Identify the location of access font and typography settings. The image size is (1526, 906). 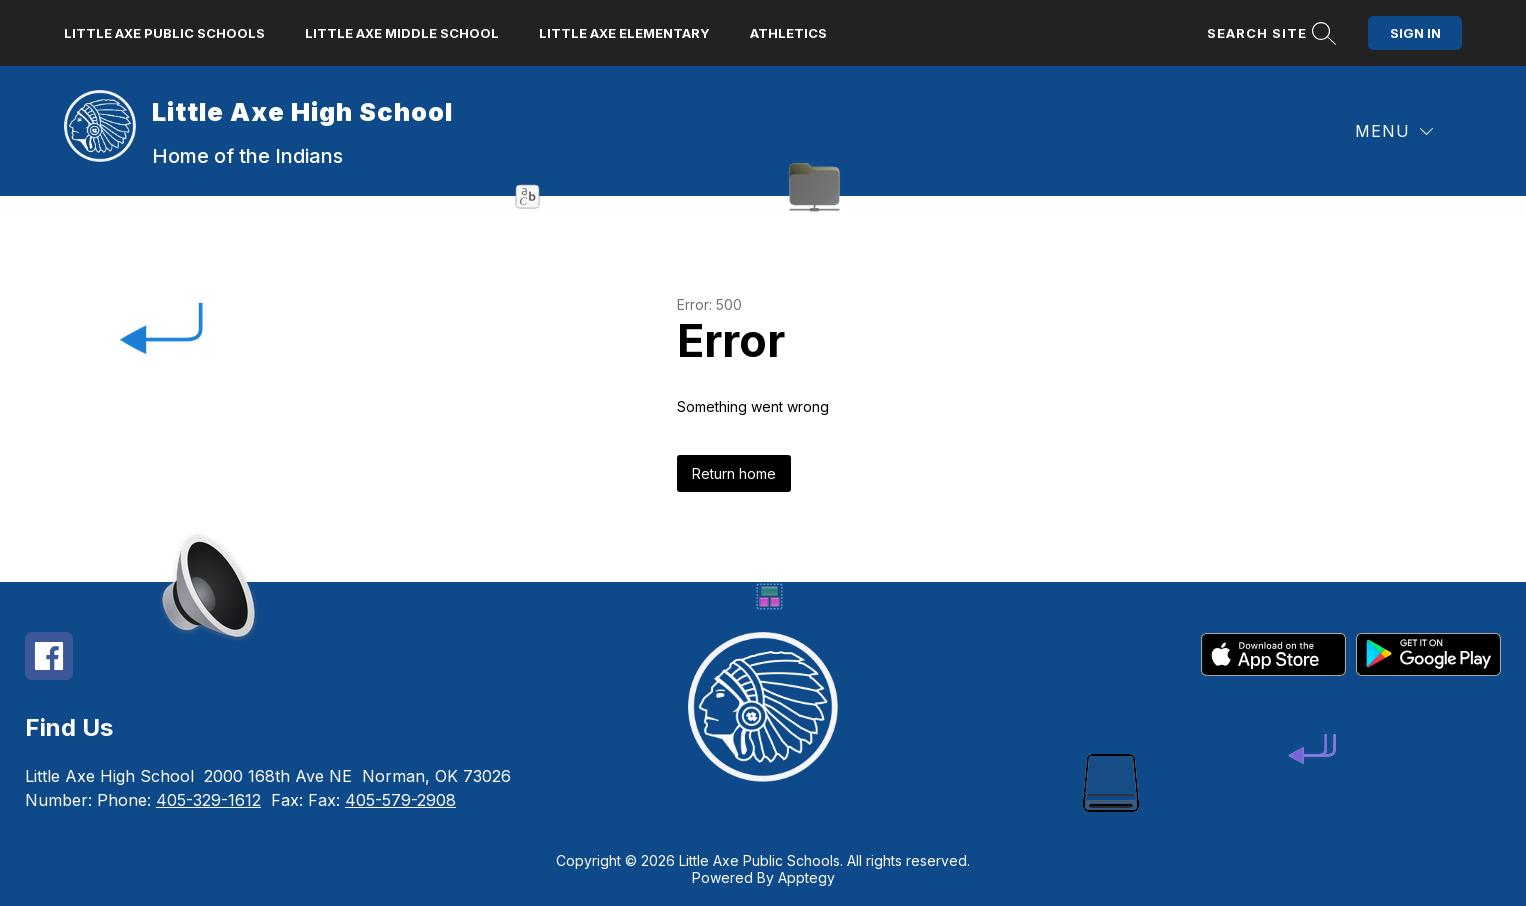
(527, 196).